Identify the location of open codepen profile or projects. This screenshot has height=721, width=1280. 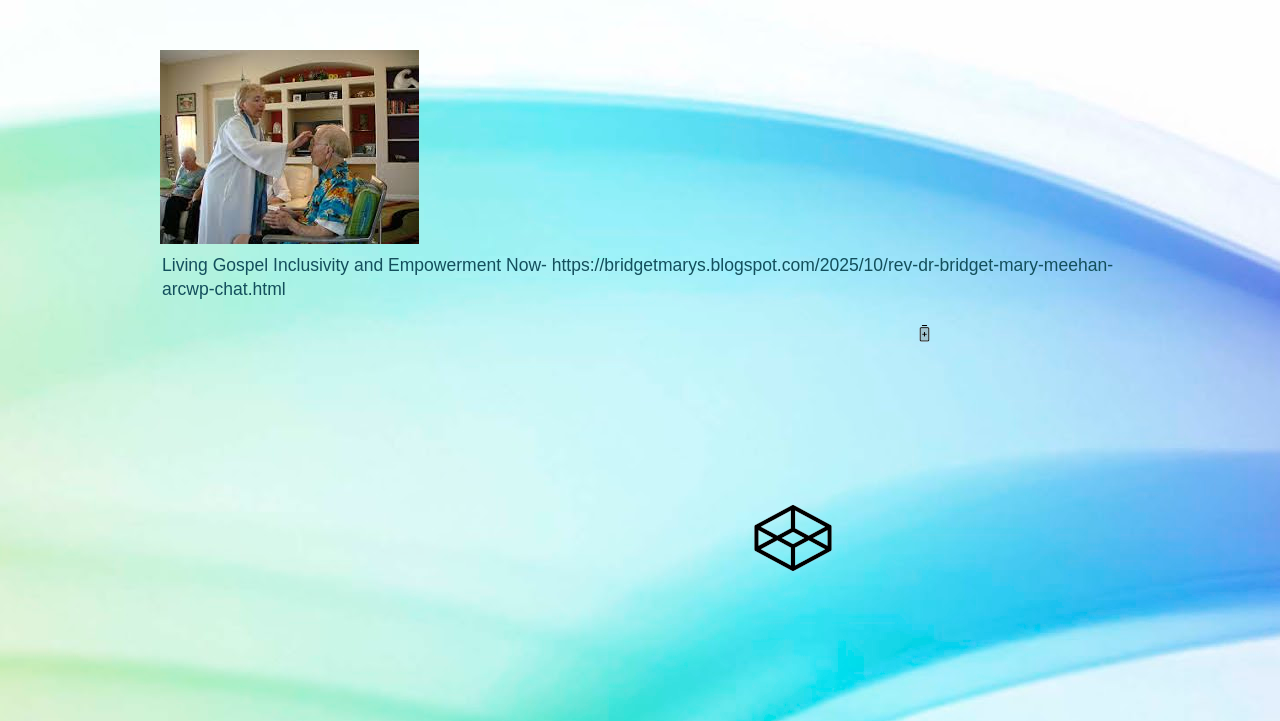
(793, 538).